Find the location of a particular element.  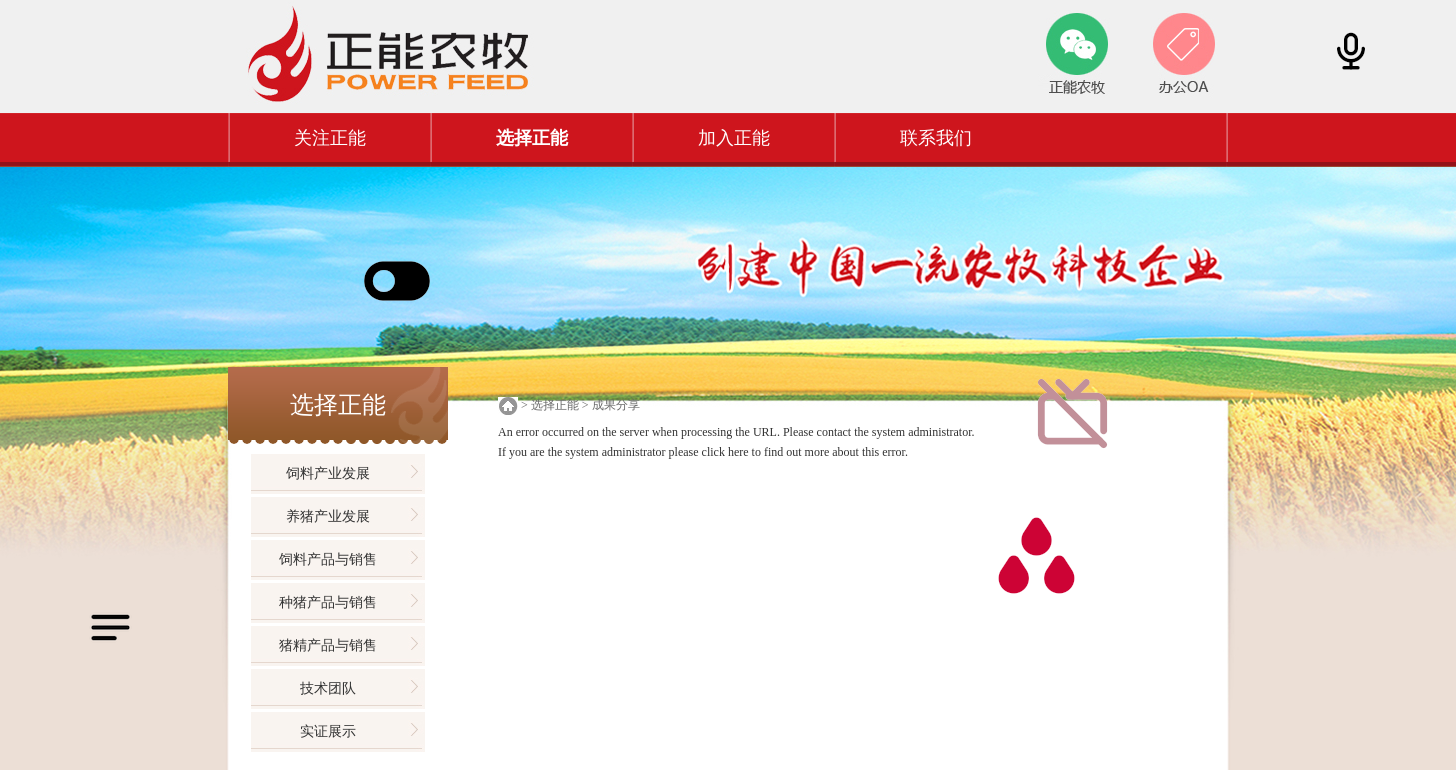

view or edit notes is located at coordinates (110, 627).